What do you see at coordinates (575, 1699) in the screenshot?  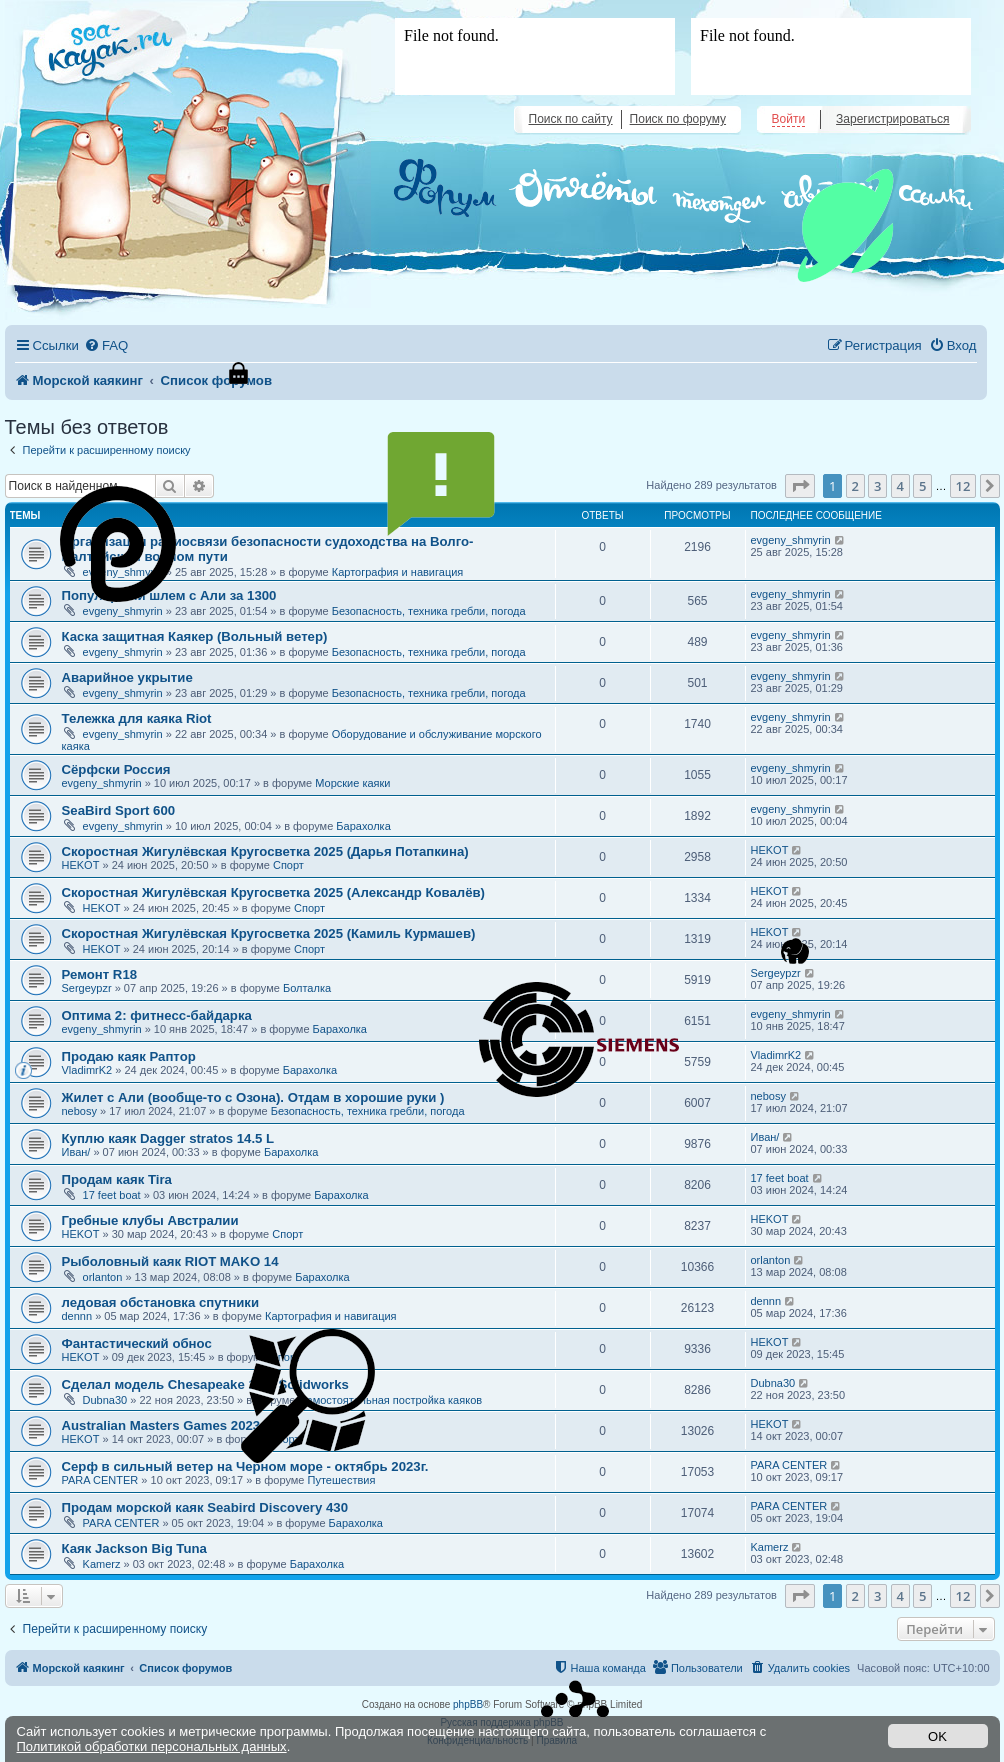 I see `react router library logo` at bounding box center [575, 1699].